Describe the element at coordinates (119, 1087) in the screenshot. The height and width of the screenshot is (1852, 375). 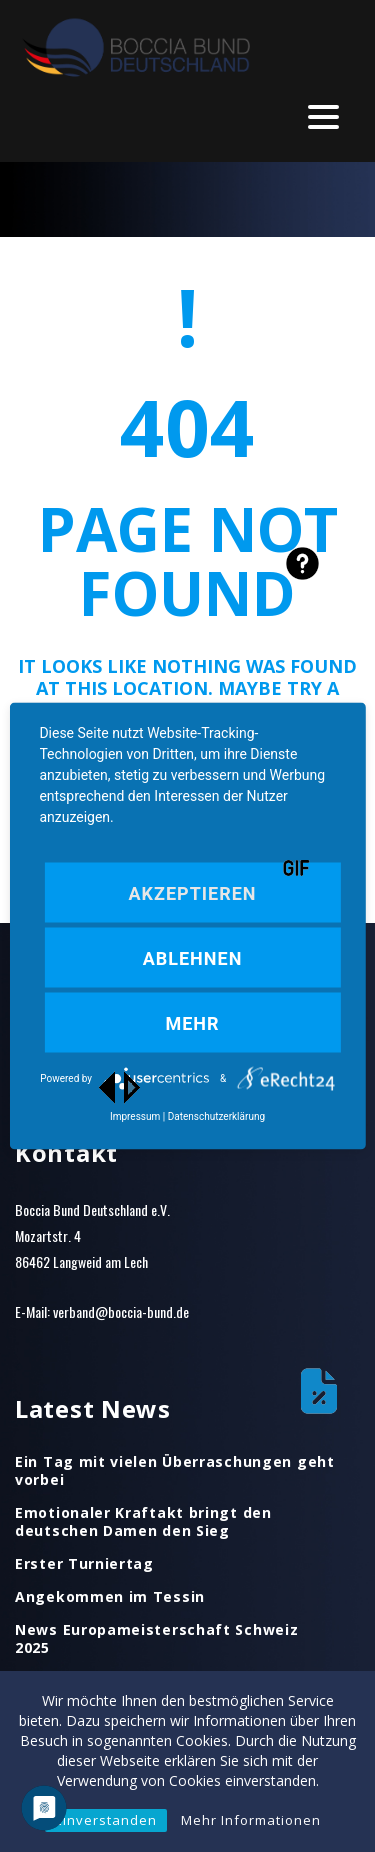
I see `switch to the right panel or view` at that location.